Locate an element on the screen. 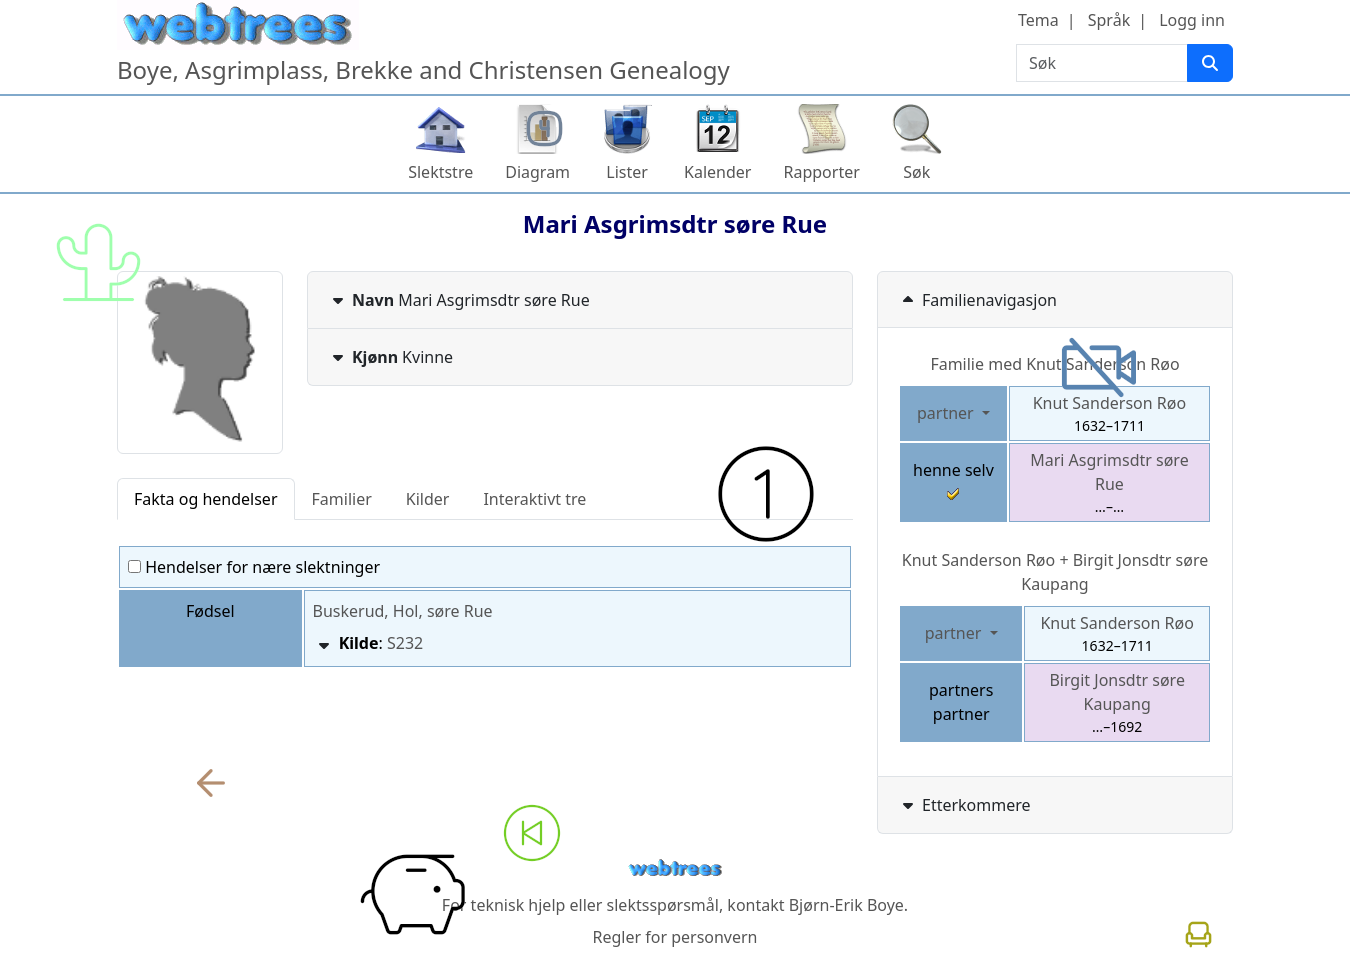 The height and width of the screenshot is (957, 1350). indicates desert or arid climate theme is located at coordinates (98, 265).